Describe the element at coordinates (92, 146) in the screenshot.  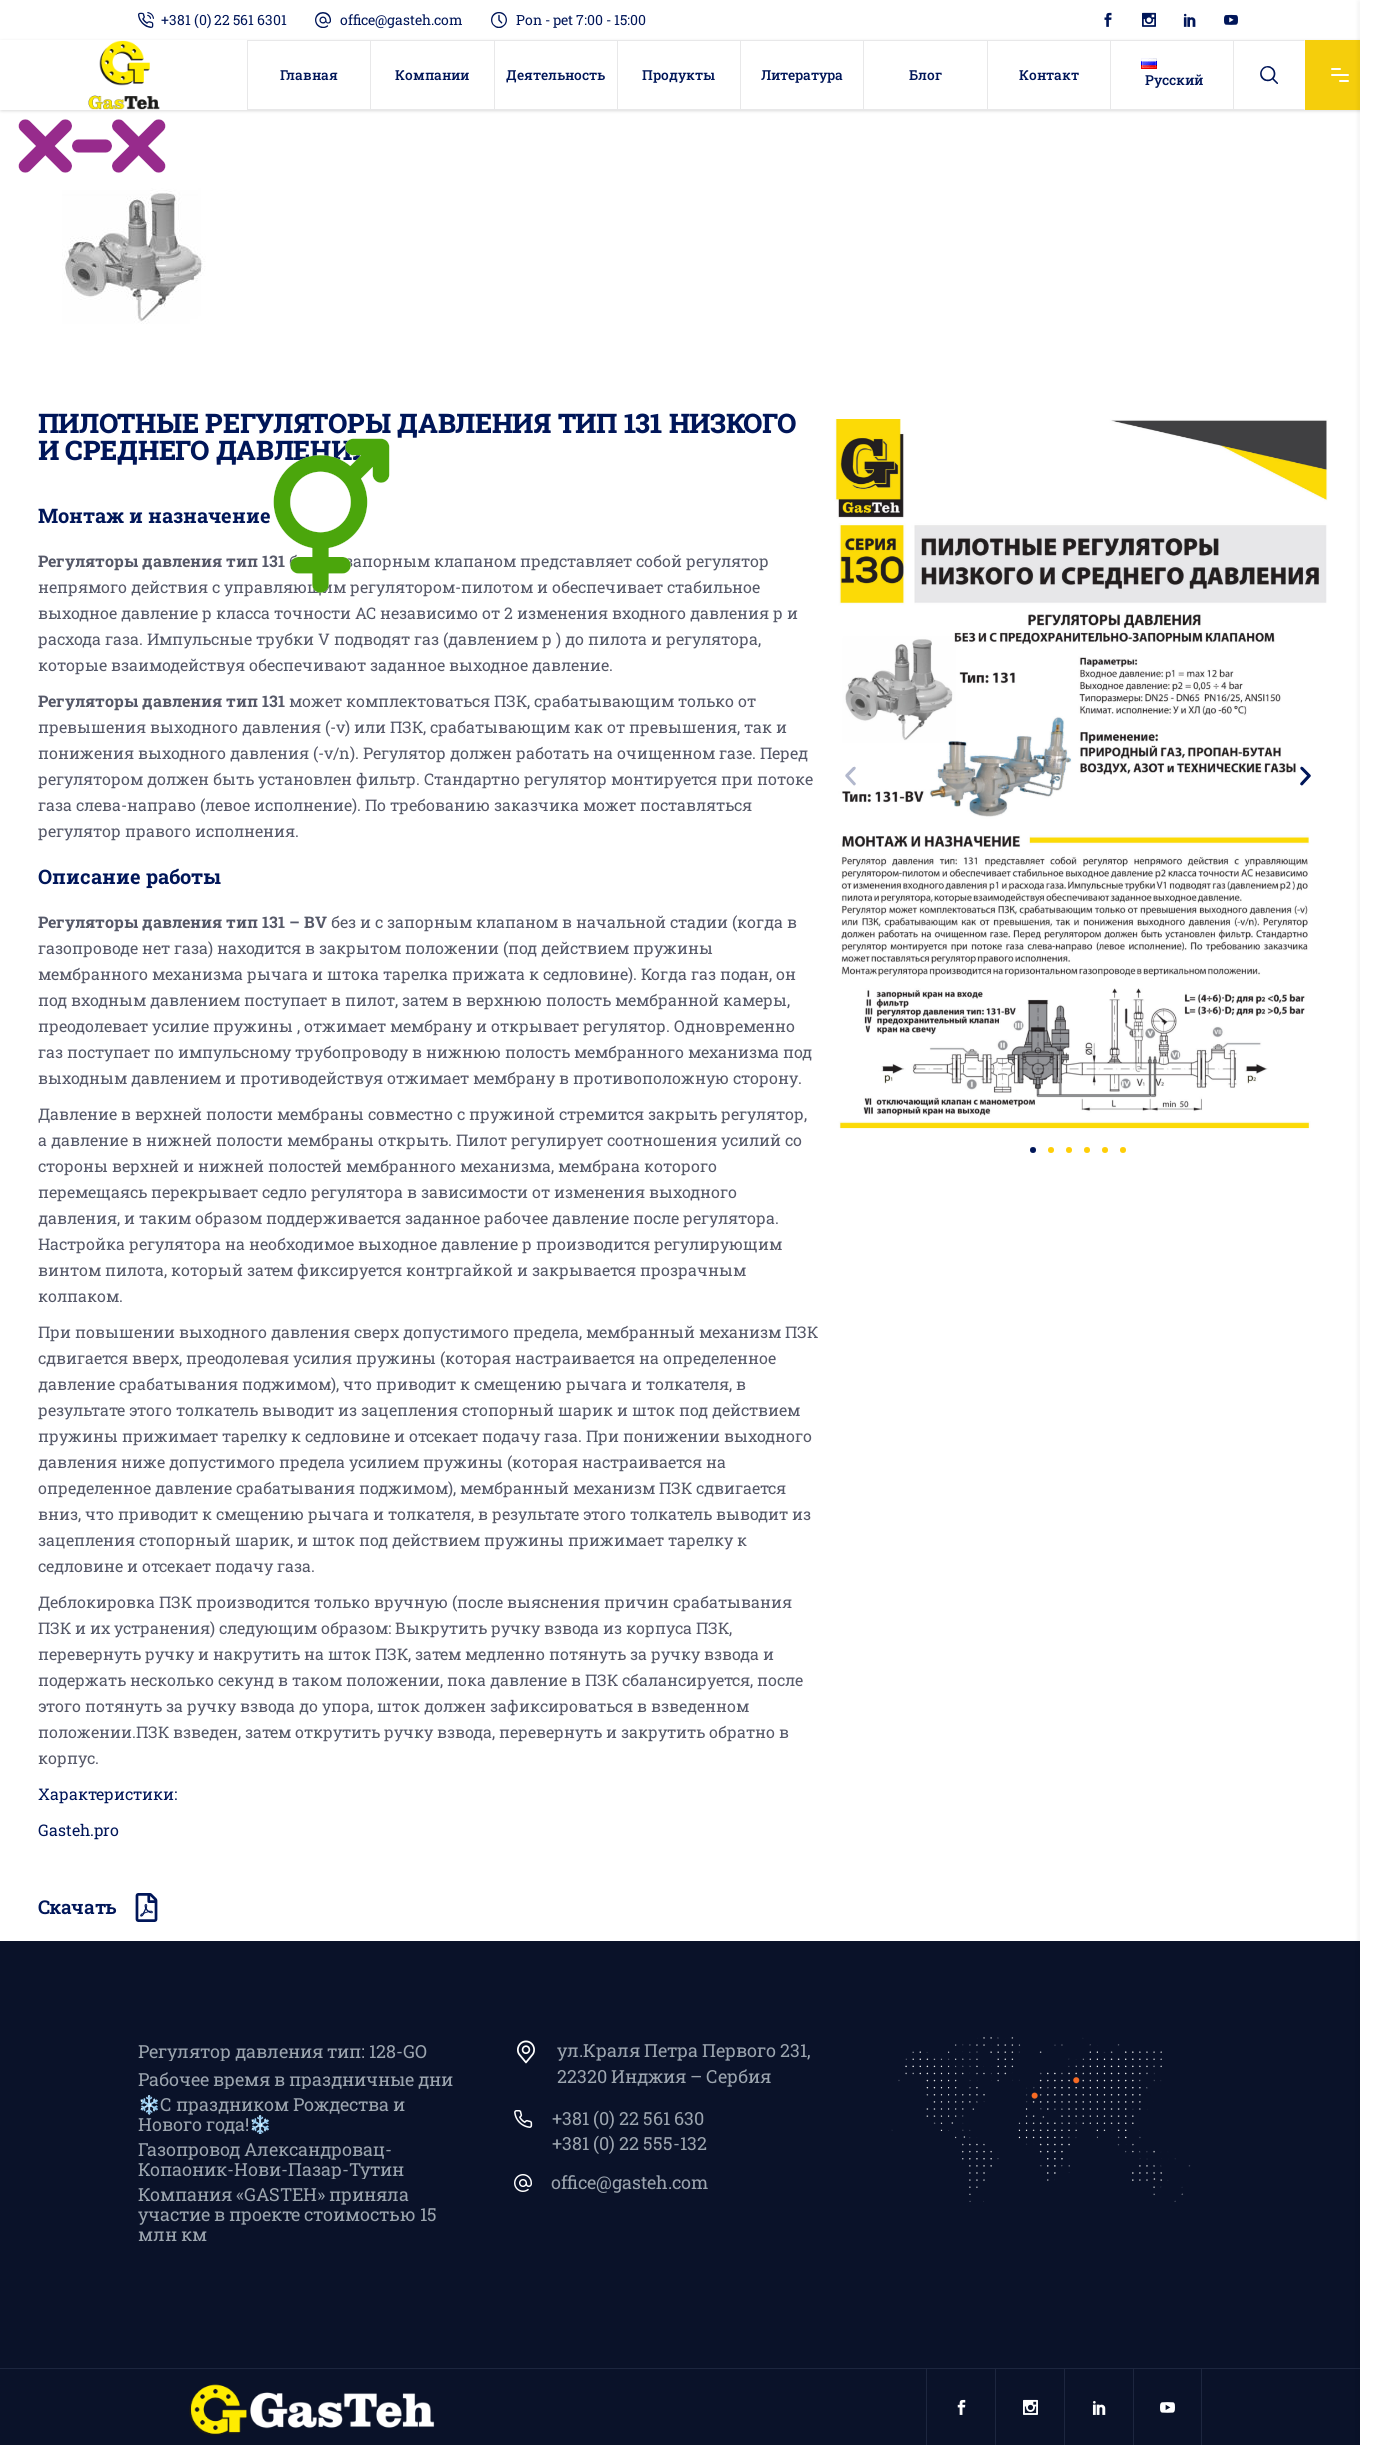
I see `perform subtraction operation` at that location.